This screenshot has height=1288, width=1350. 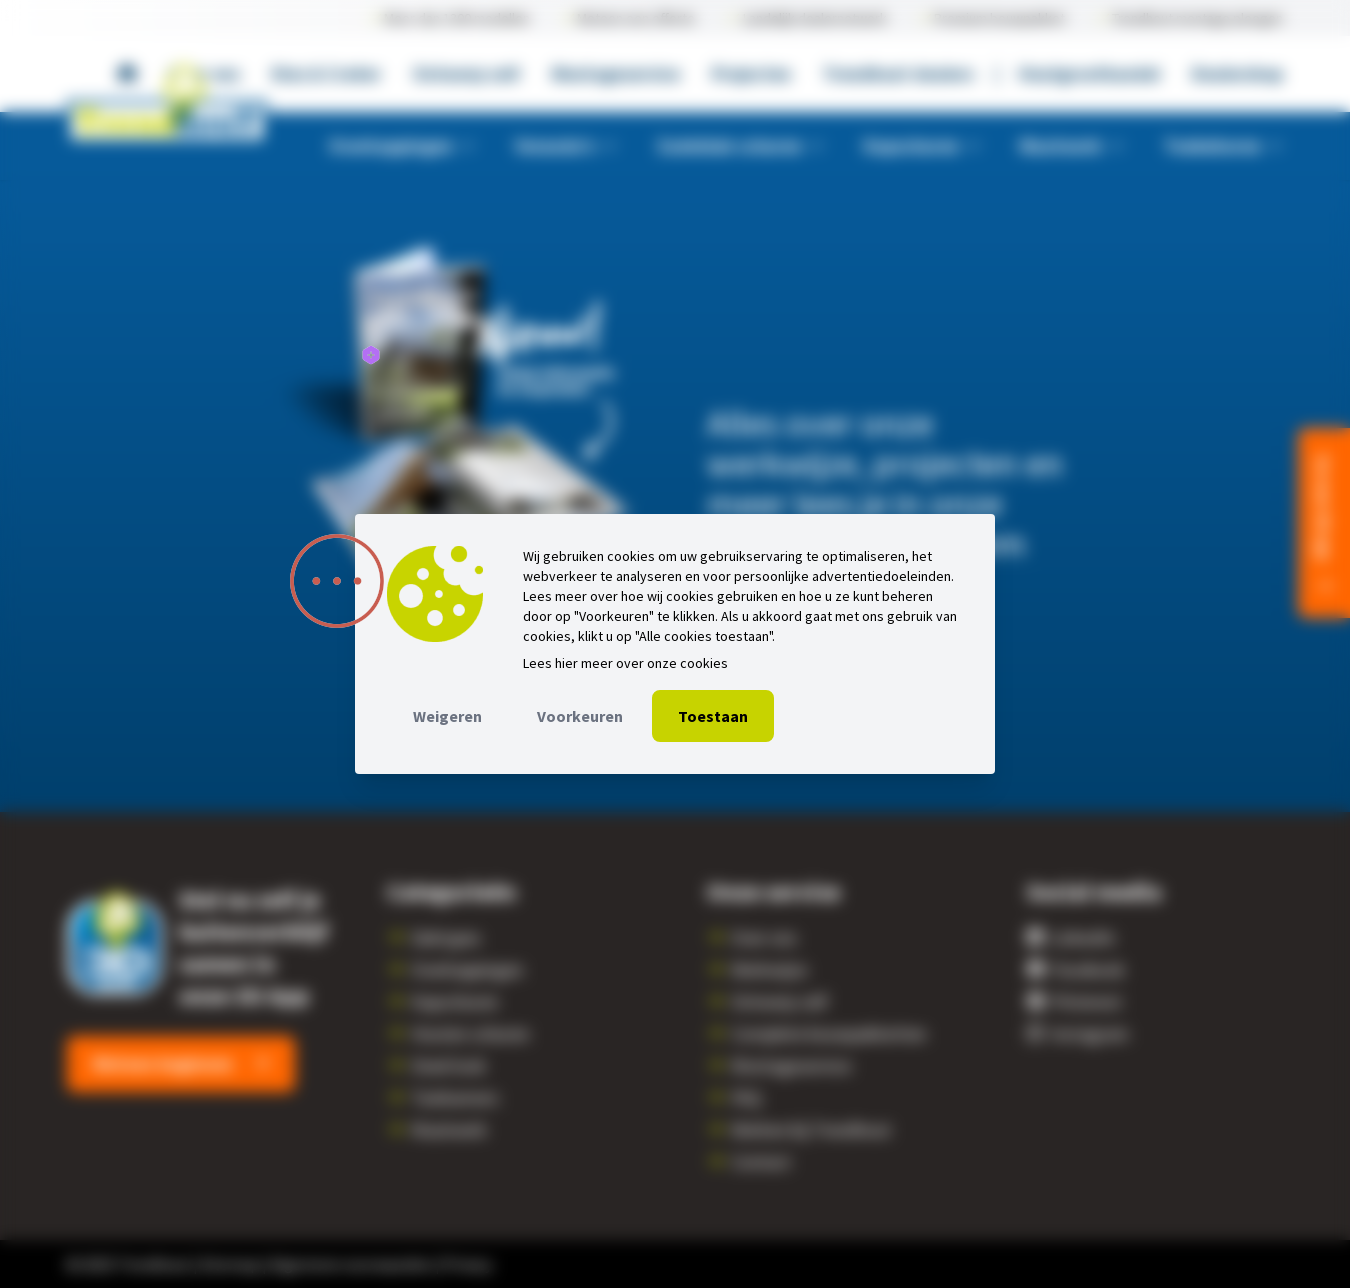 I want to click on open more options menu, so click(x=337, y=581).